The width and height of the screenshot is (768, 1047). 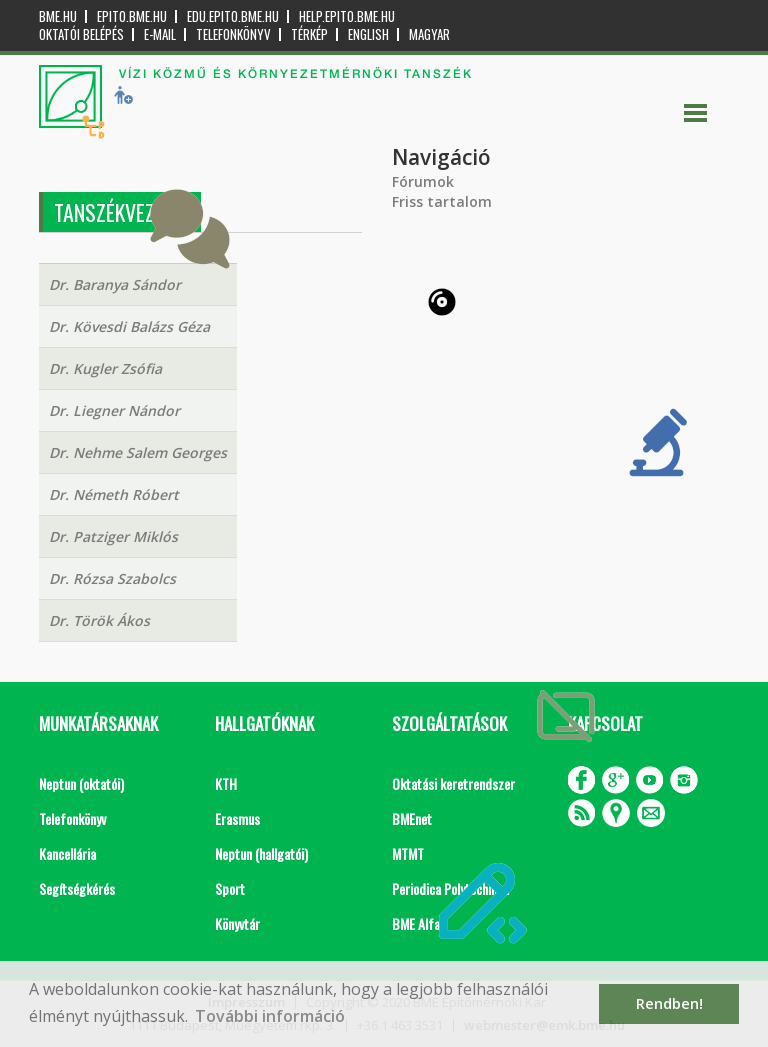 What do you see at coordinates (123, 95) in the screenshot?
I see `add a new user or contact` at bounding box center [123, 95].